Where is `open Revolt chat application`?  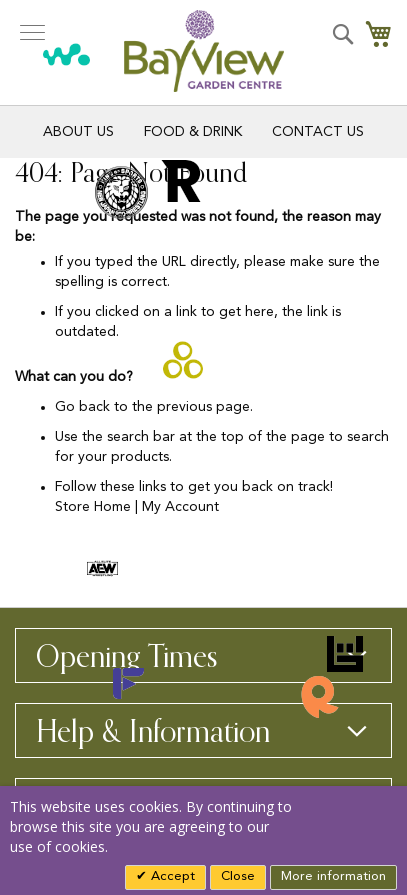 open Revolt chat application is located at coordinates (181, 181).